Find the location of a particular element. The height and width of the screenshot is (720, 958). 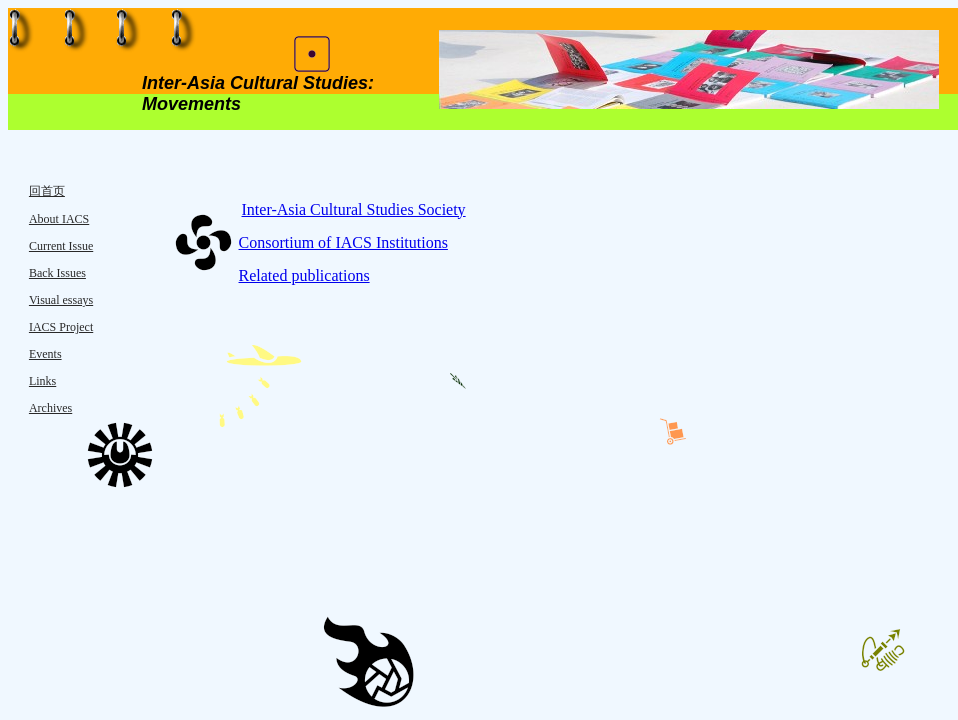

select rope dart weapon in game inventory is located at coordinates (883, 650).